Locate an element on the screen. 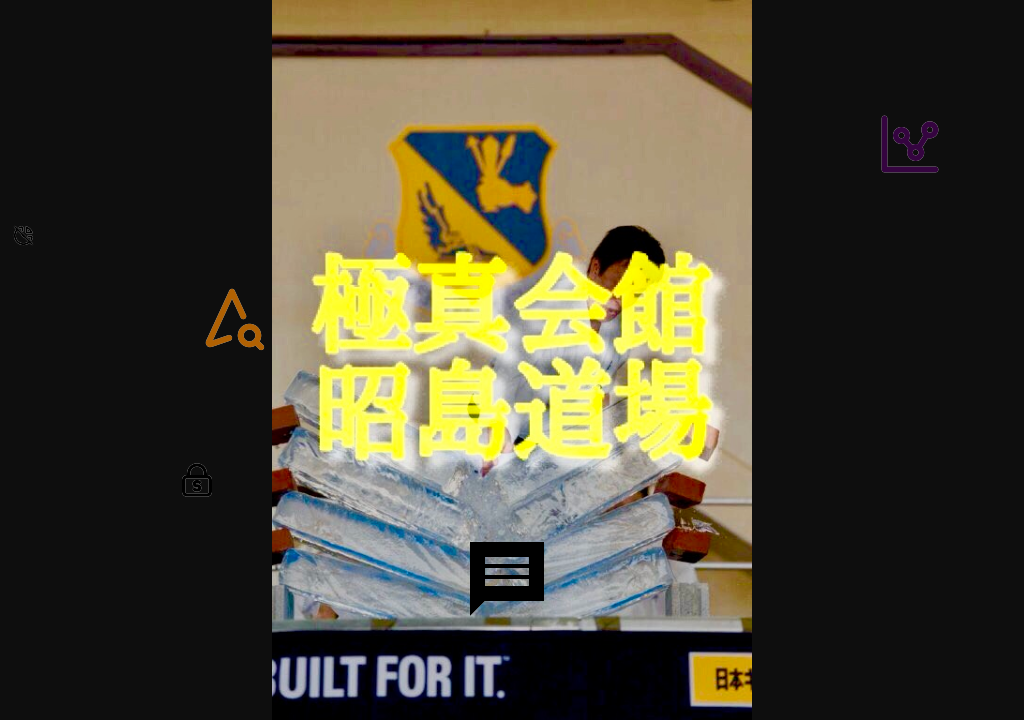 This screenshot has width=1024, height=720. access Samsung Pass password manager is located at coordinates (197, 480).